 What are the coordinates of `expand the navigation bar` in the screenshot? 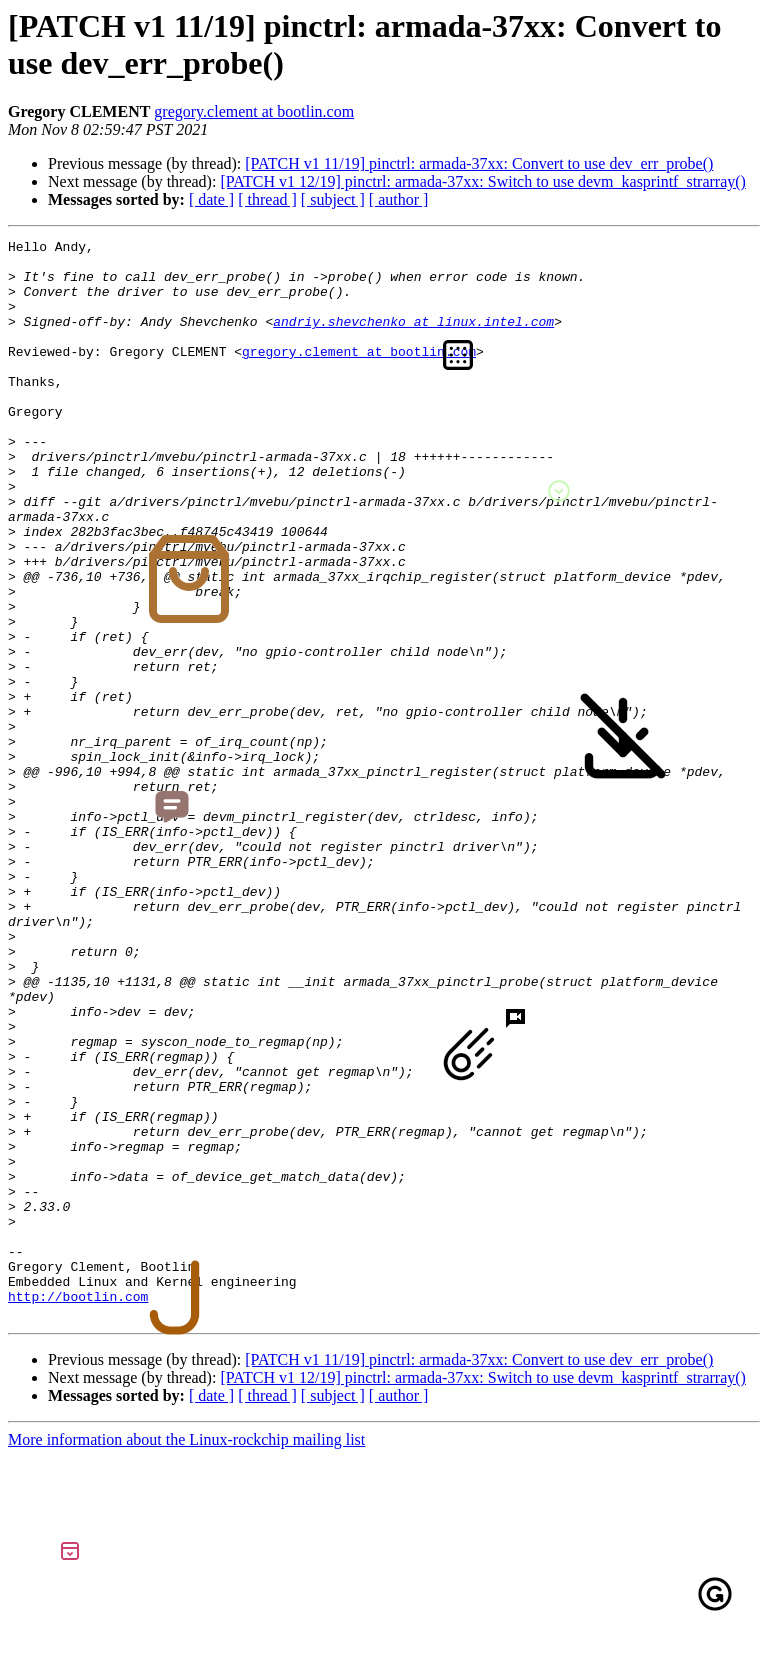 It's located at (70, 1551).